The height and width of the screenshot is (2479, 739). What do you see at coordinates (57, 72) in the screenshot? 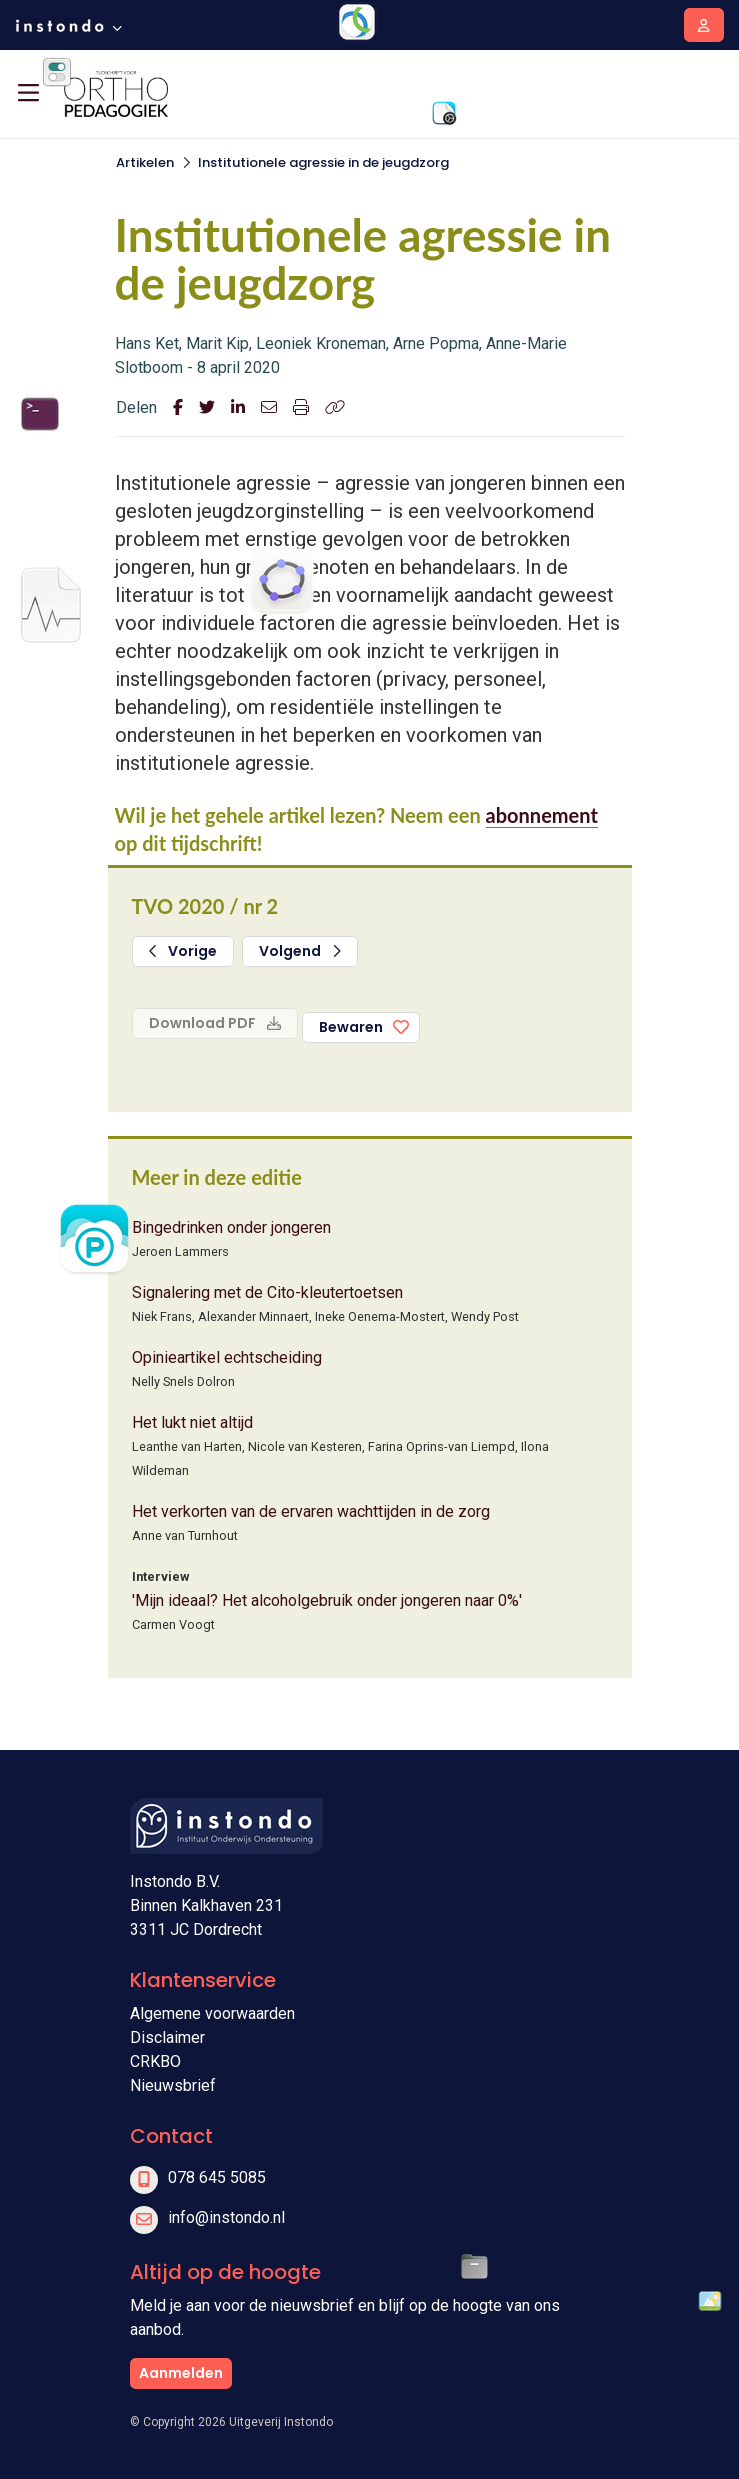
I see `open gnome tweaks settings` at bounding box center [57, 72].